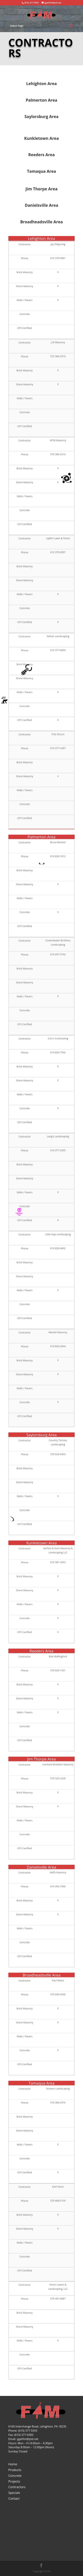 The image size is (83, 2576). What do you see at coordinates (42, 863) in the screenshot?
I see `indicates an enemy or hostile character` at bounding box center [42, 863].